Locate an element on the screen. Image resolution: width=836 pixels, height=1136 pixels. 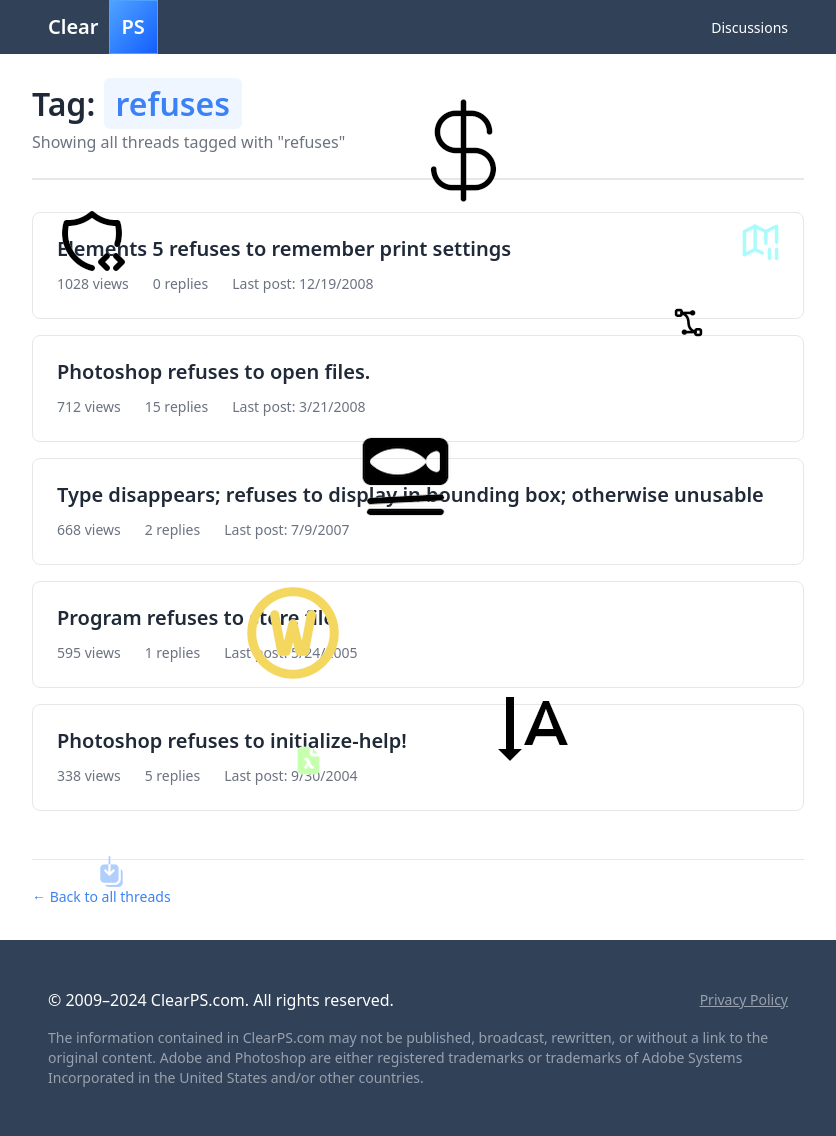
access security code settings is located at coordinates (92, 241).